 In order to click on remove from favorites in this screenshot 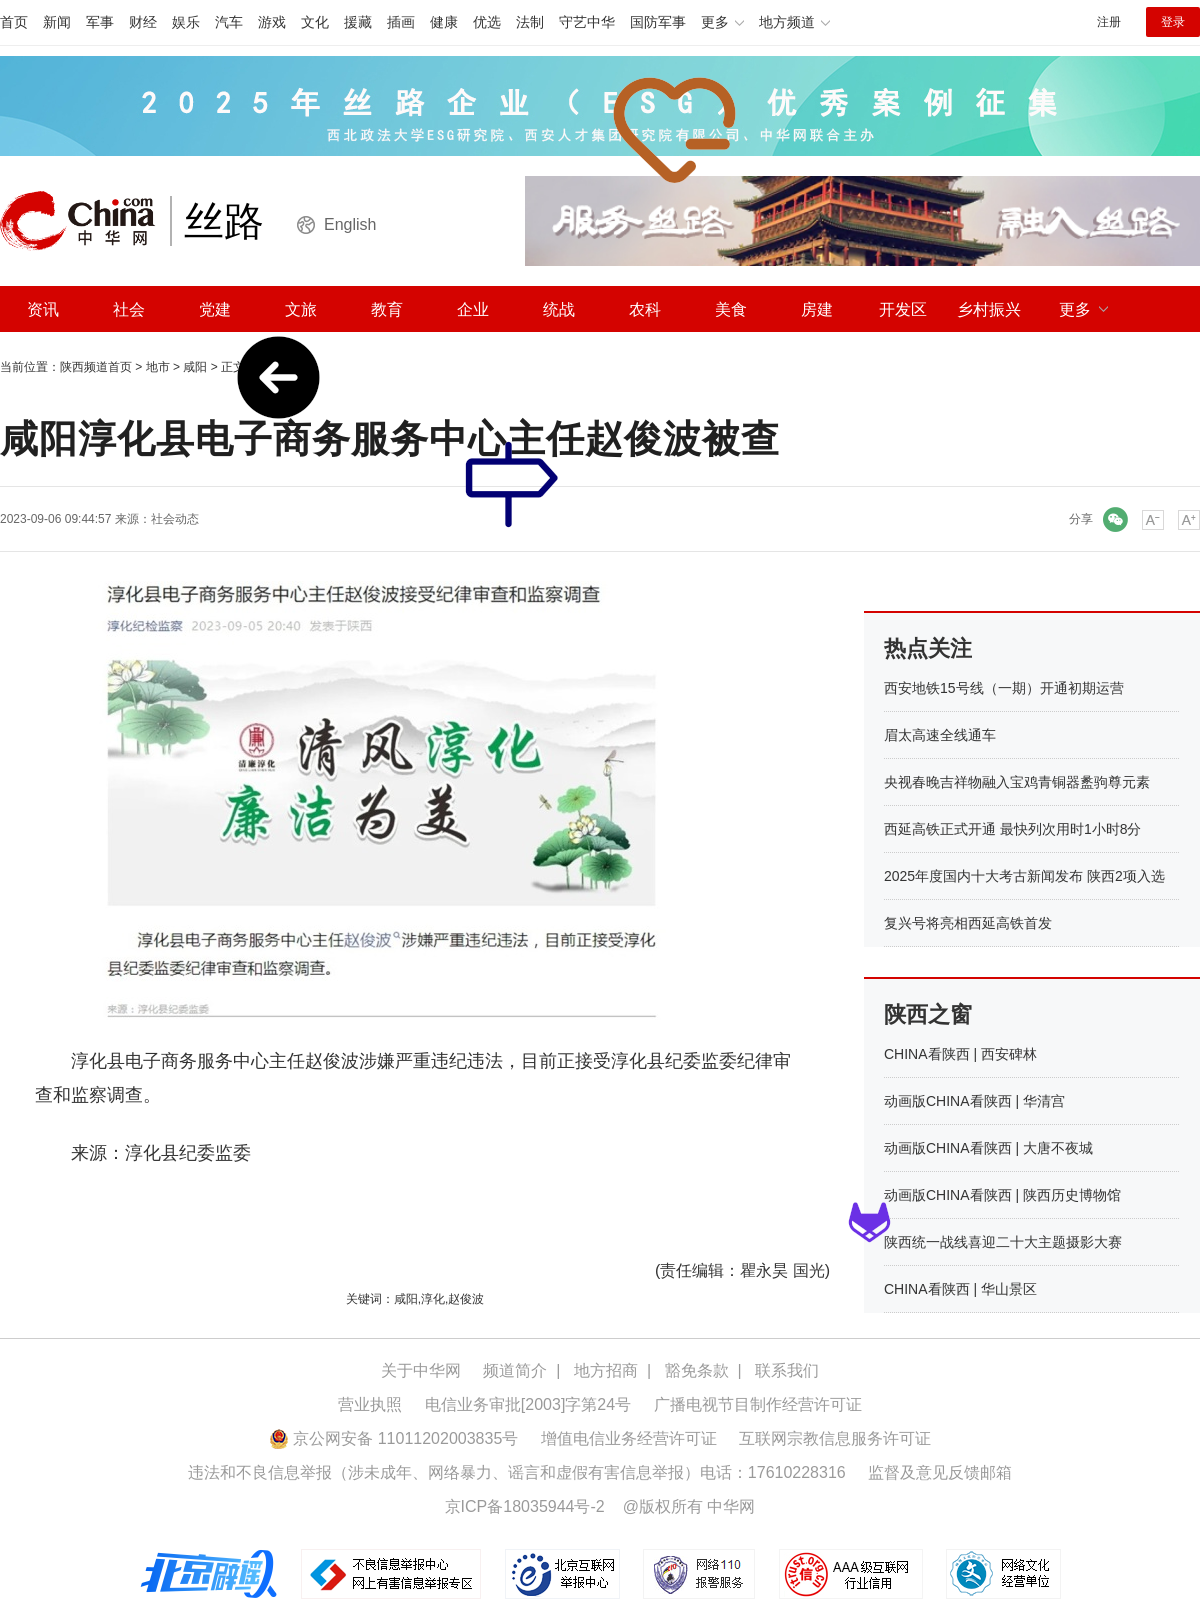, I will do `click(674, 127)`.